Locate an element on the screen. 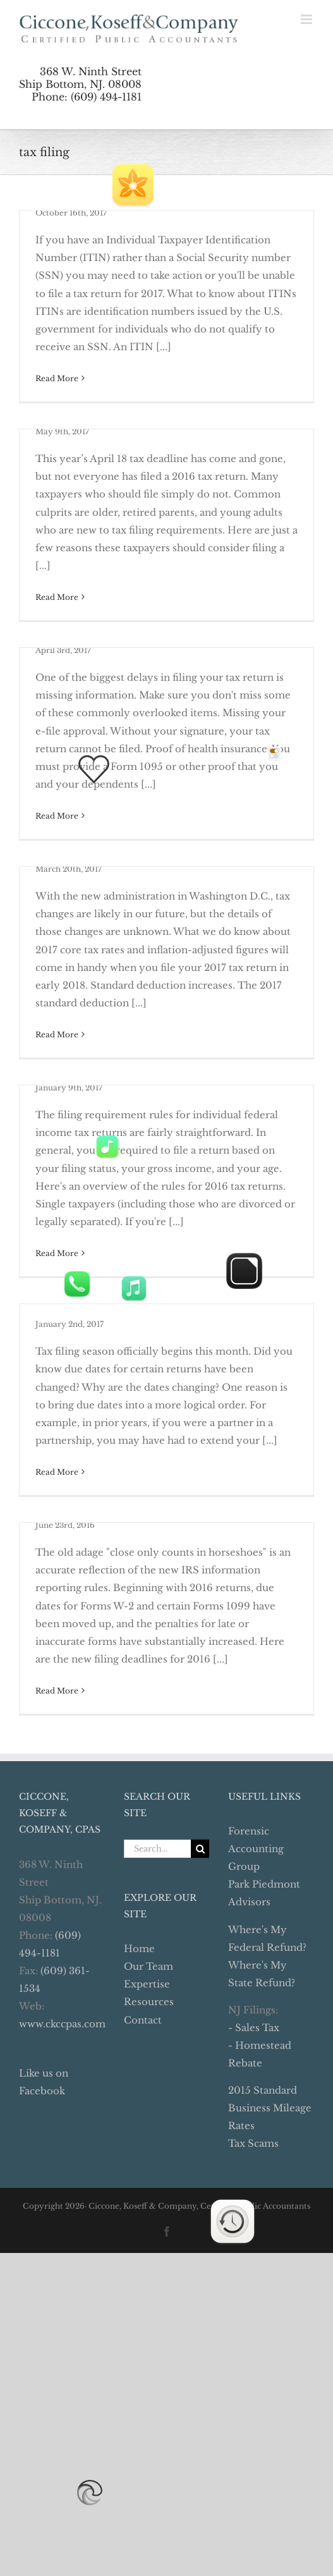 The image size is (333, 2576). view community or social applications is located at coordinates (94, 769).